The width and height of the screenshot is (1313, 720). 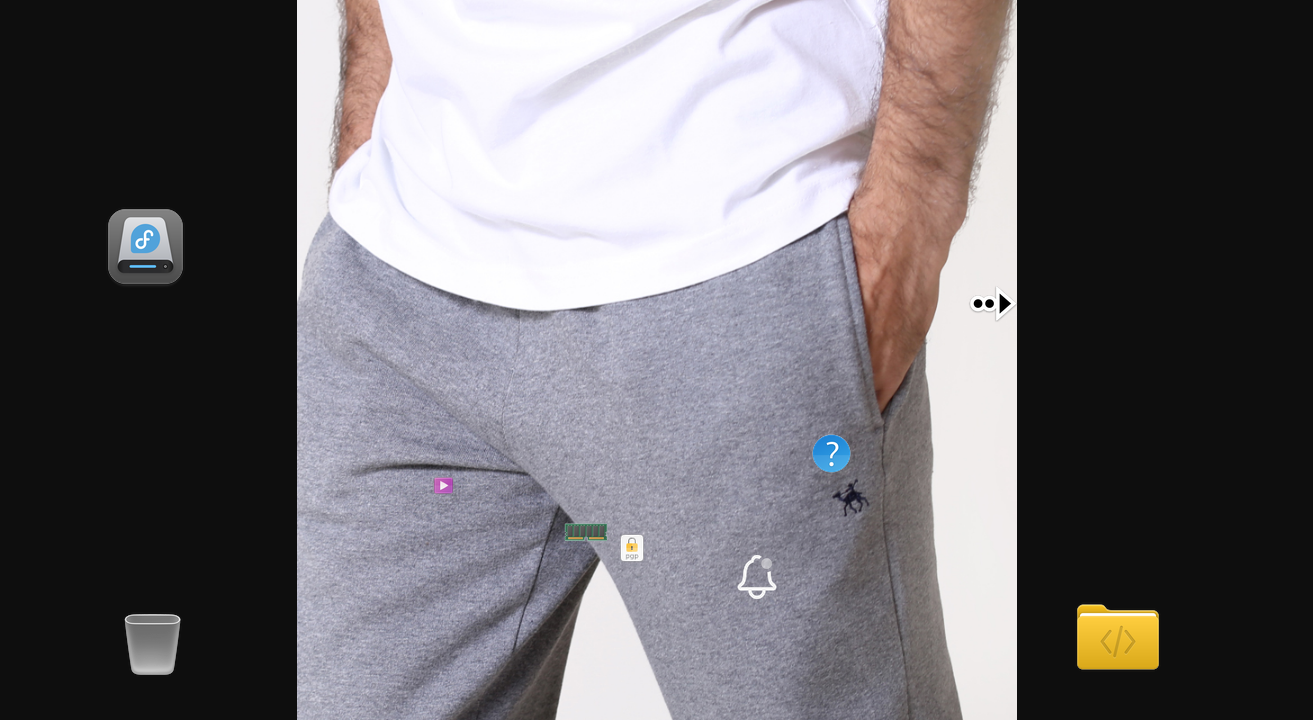 What do you see at coordinates (632, 548) in the screenshot?
I see `a pgp-encrypted file` at bounding box center [632, 548].